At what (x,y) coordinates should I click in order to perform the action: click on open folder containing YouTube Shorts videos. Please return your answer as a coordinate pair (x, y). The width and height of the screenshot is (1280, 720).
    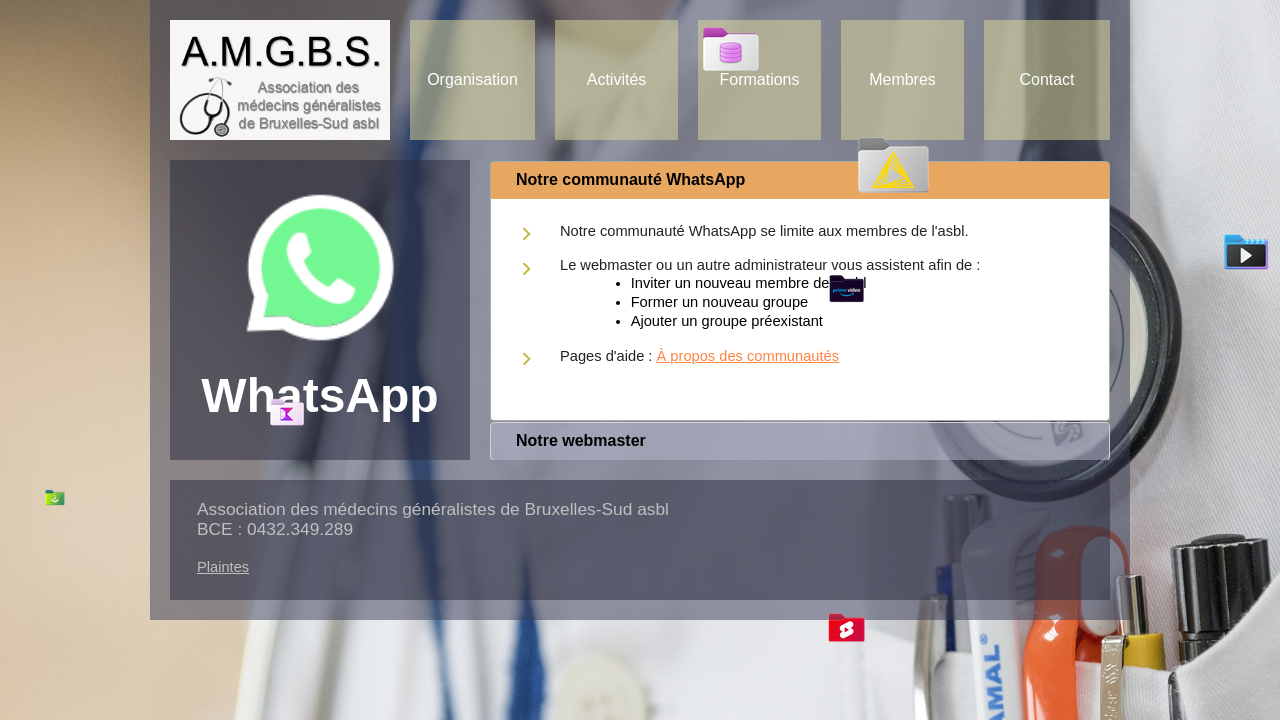
    Looking at the image, I should click on (846, 628).